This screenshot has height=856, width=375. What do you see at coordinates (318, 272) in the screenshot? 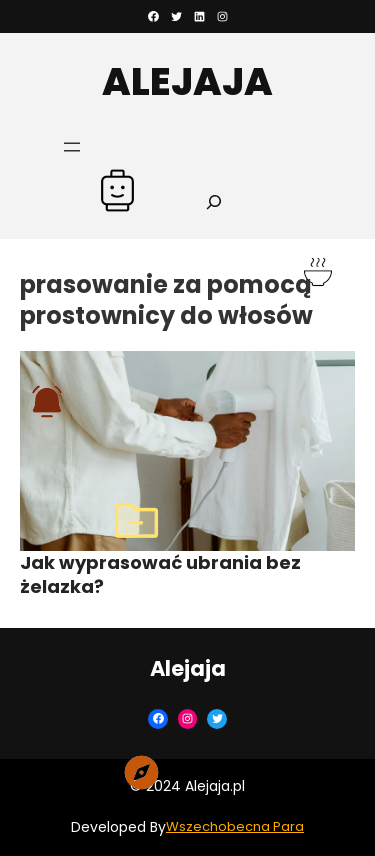
I see `view hot food or soup options` at bounding box center [318, 272].